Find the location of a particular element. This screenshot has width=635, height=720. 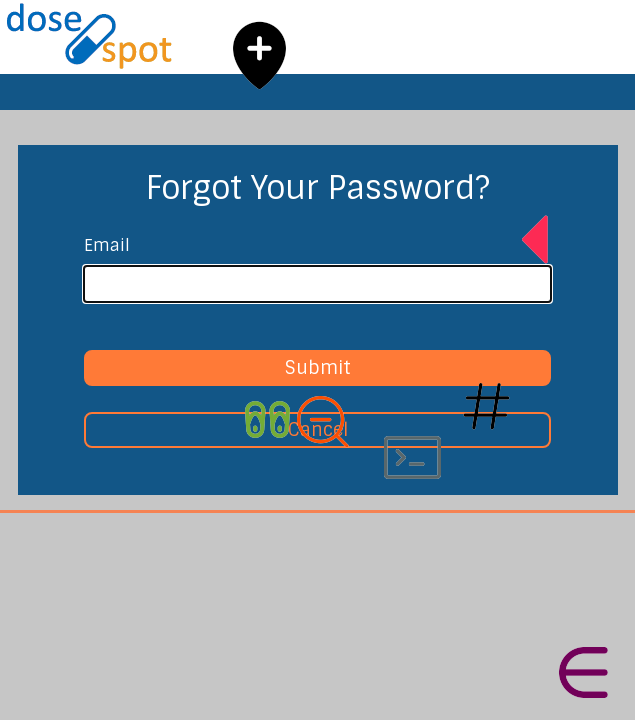

add a new location pin is located at coordinates (259, 55).